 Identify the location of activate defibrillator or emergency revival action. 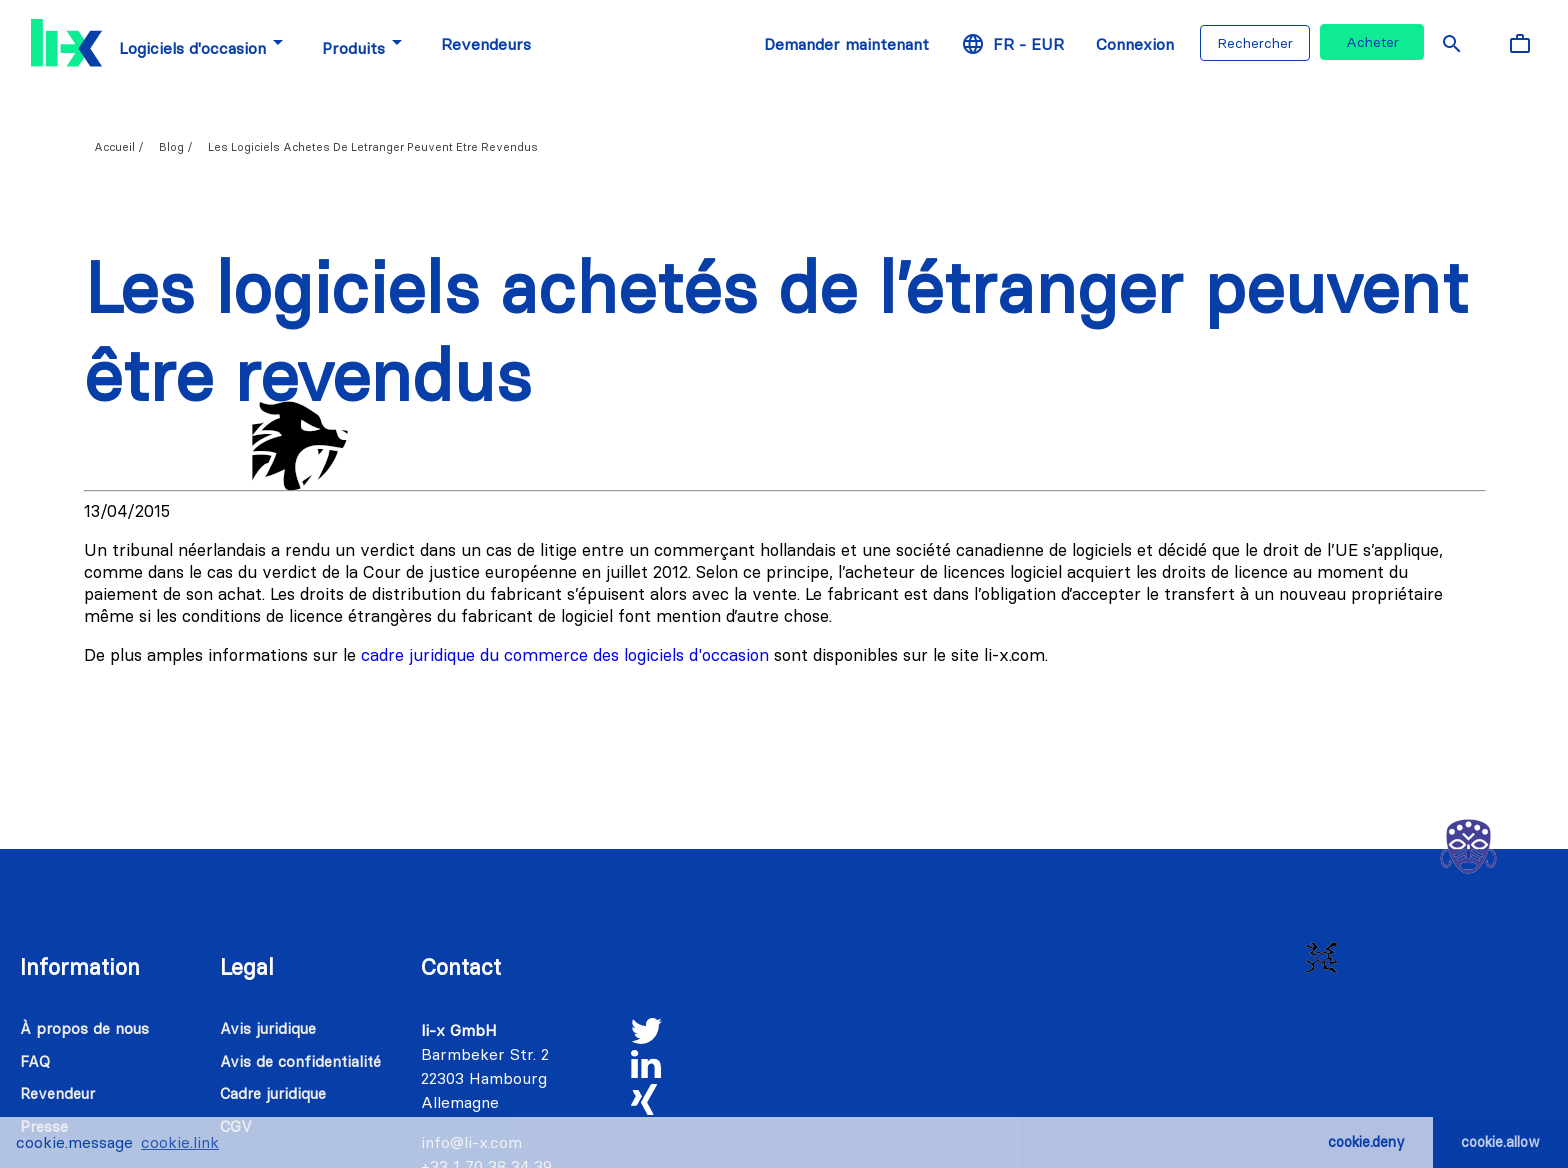
(1321, 957).